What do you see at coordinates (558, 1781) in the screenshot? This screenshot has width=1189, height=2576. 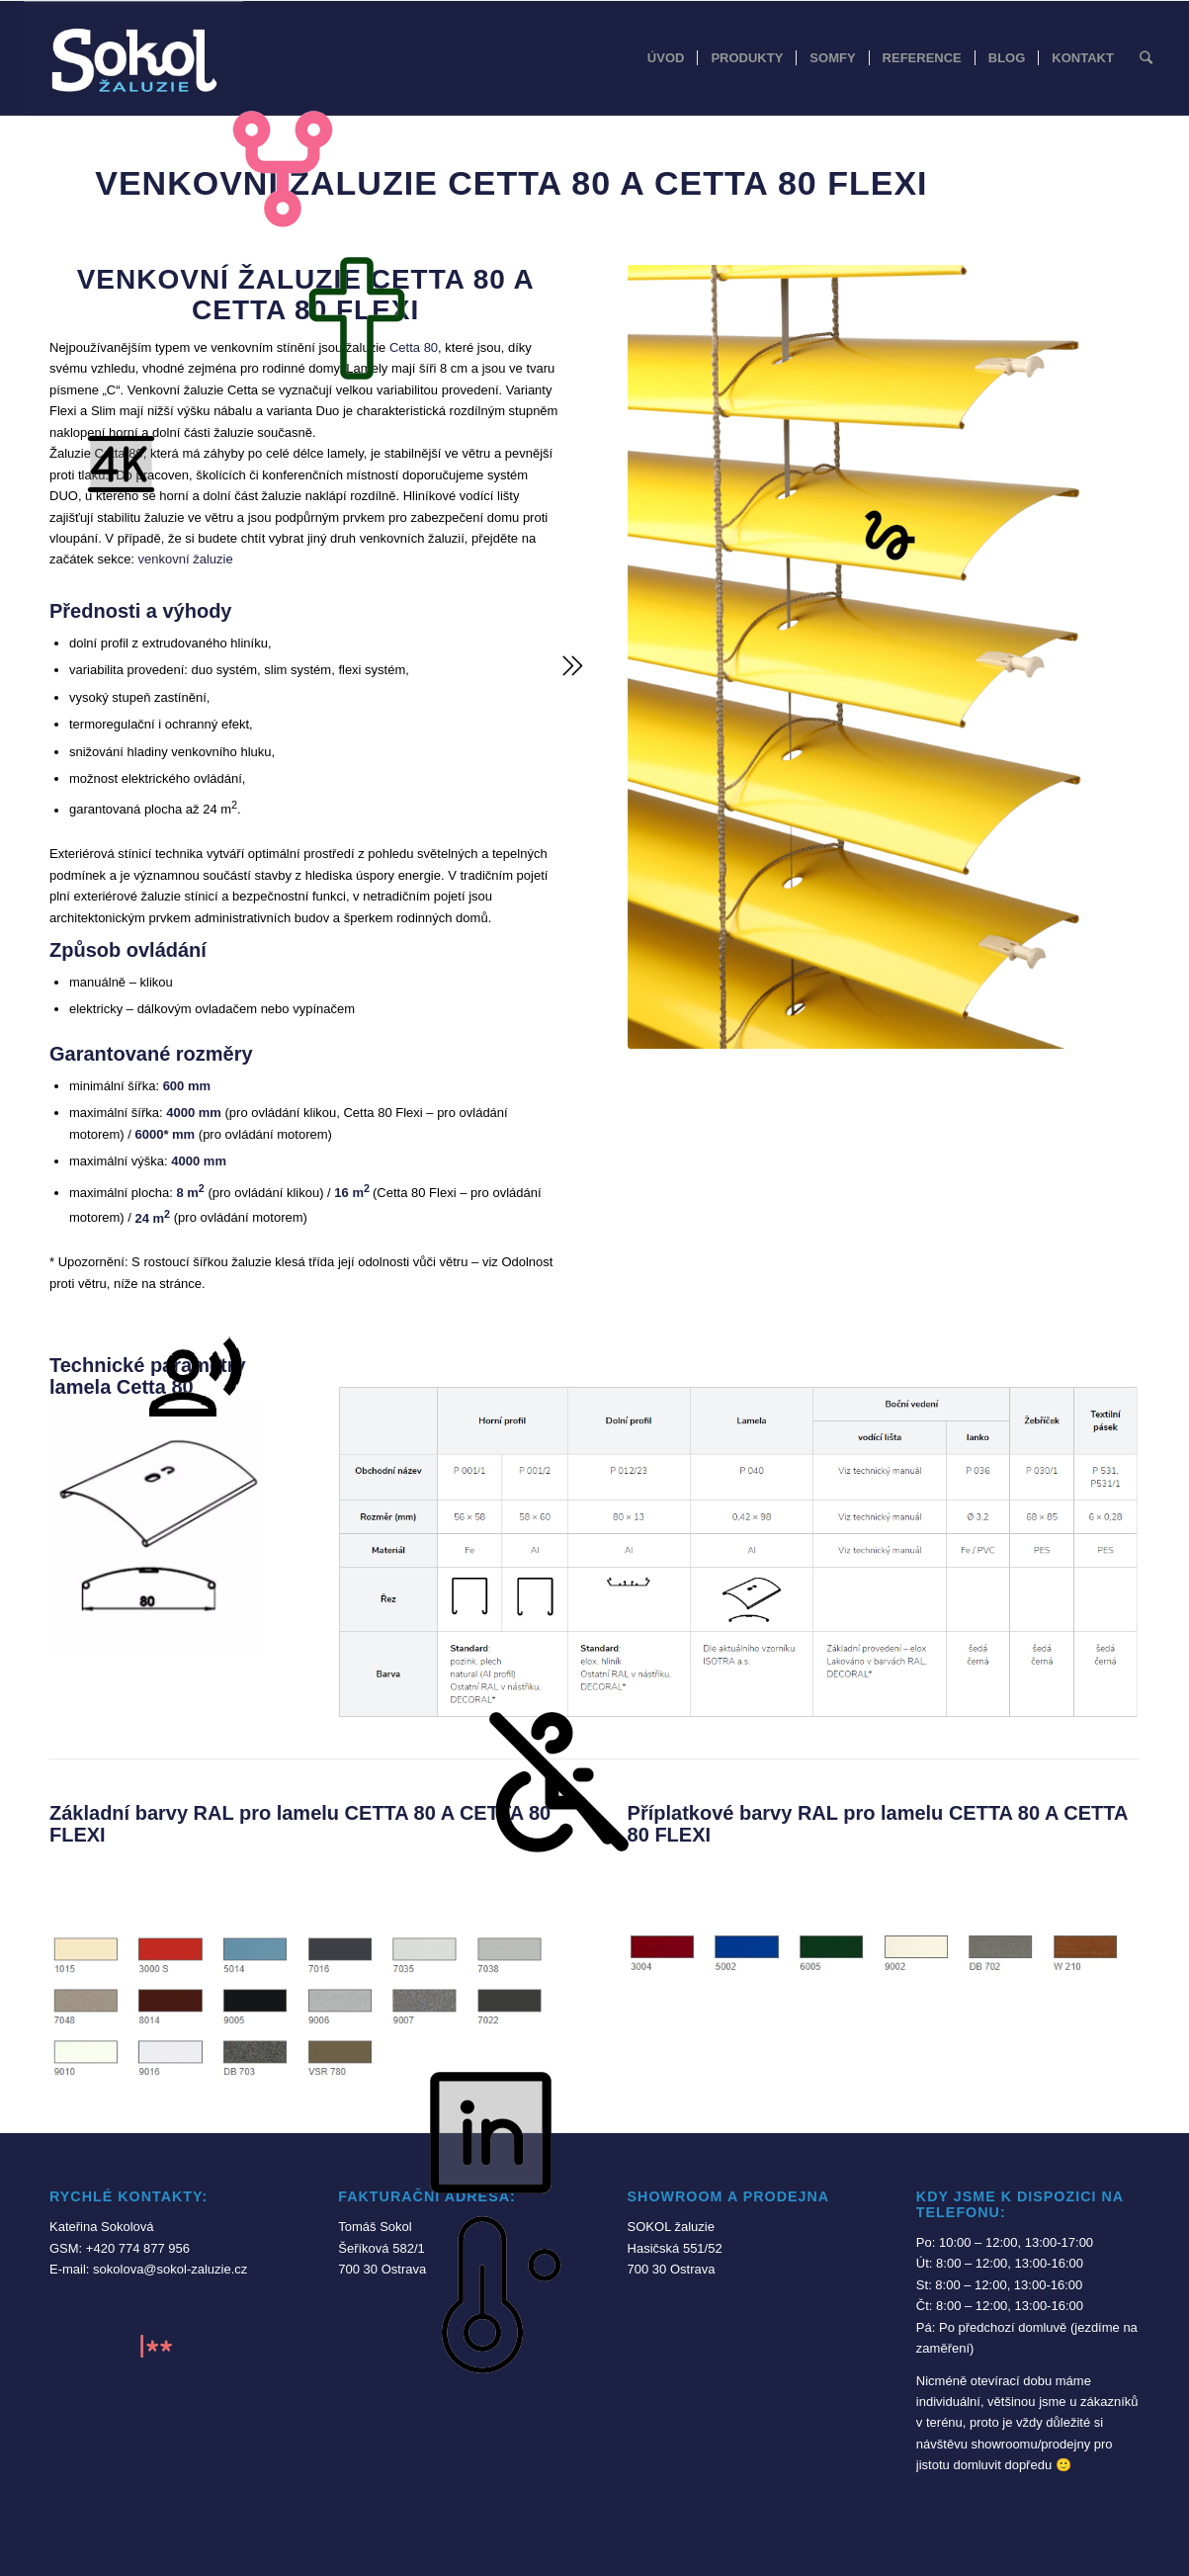 I see `accessibility features are turned off` at bounding box center [558, 1781].